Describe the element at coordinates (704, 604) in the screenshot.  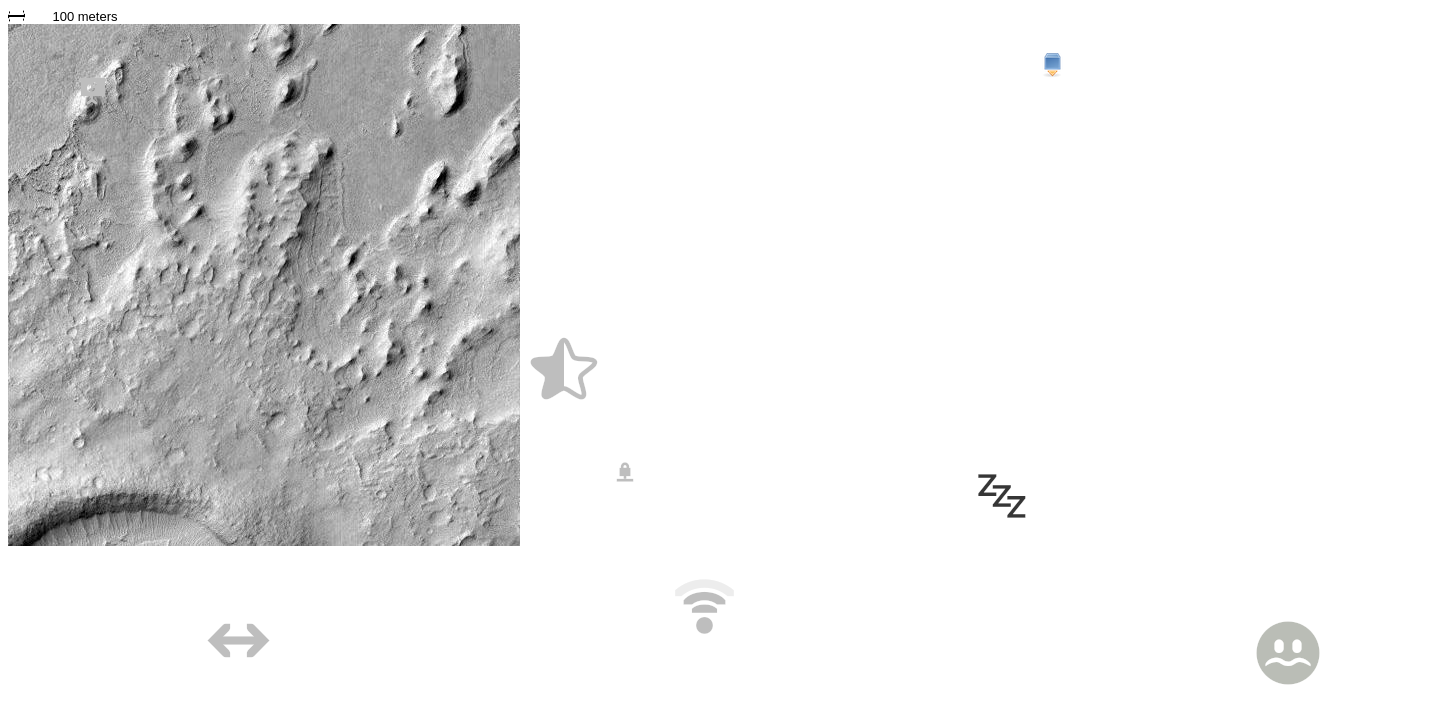
I see `indicates a strong wireless network connection` at that location.